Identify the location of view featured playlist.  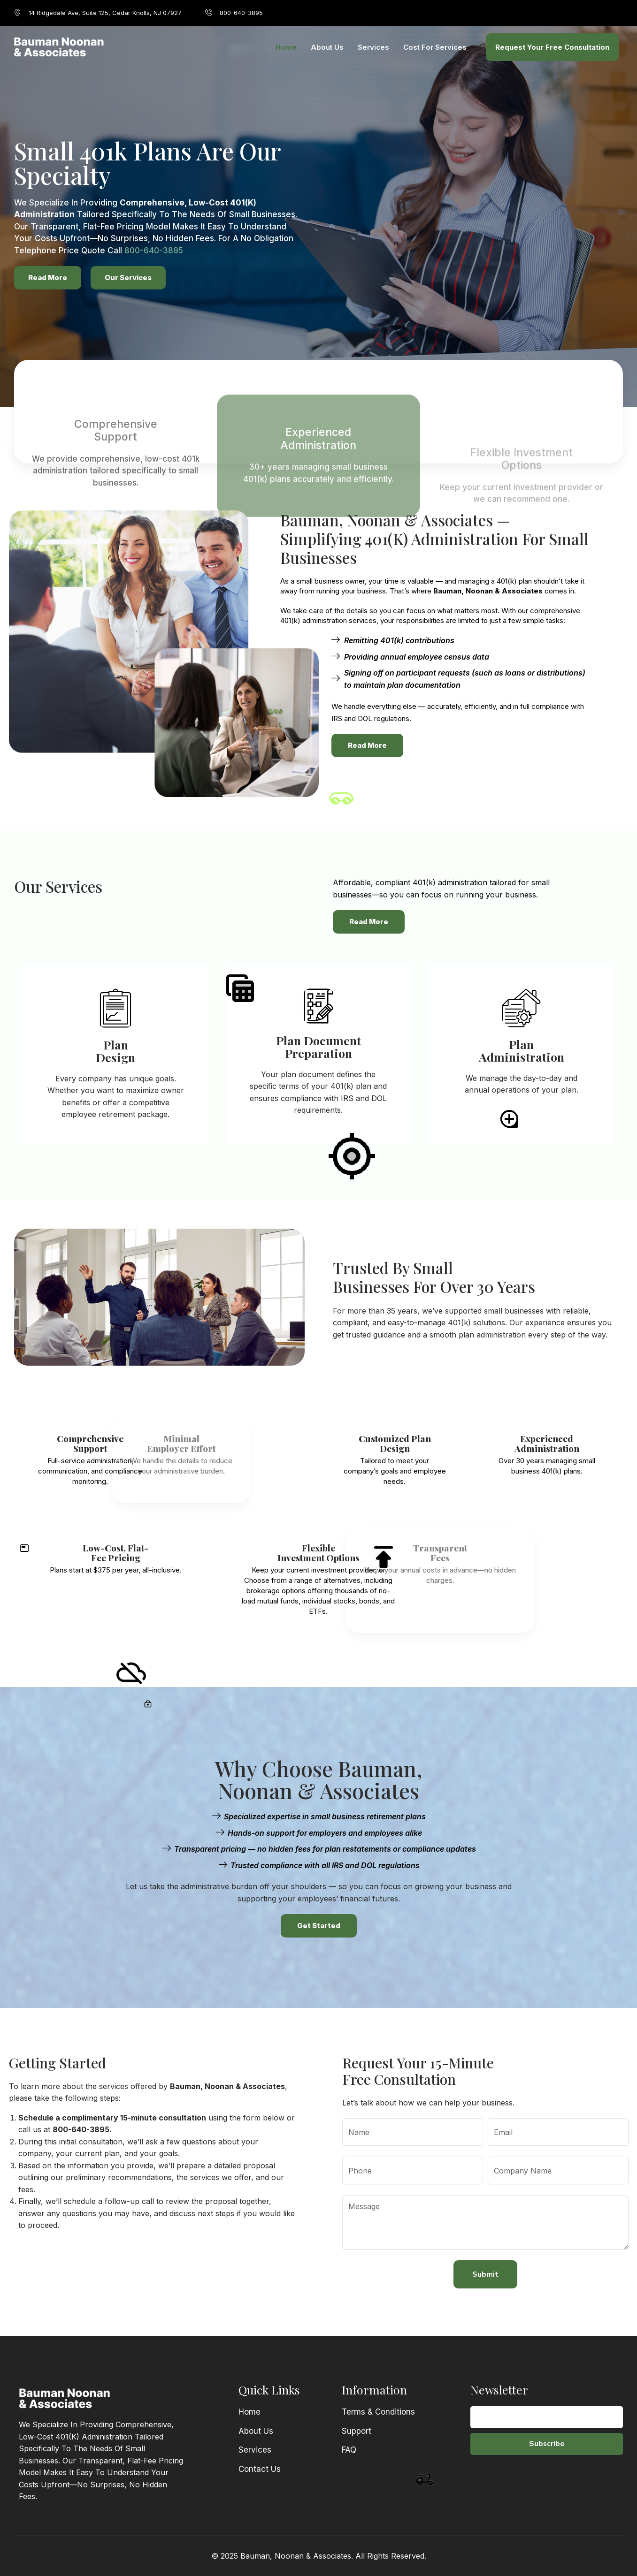
(24, 1548).